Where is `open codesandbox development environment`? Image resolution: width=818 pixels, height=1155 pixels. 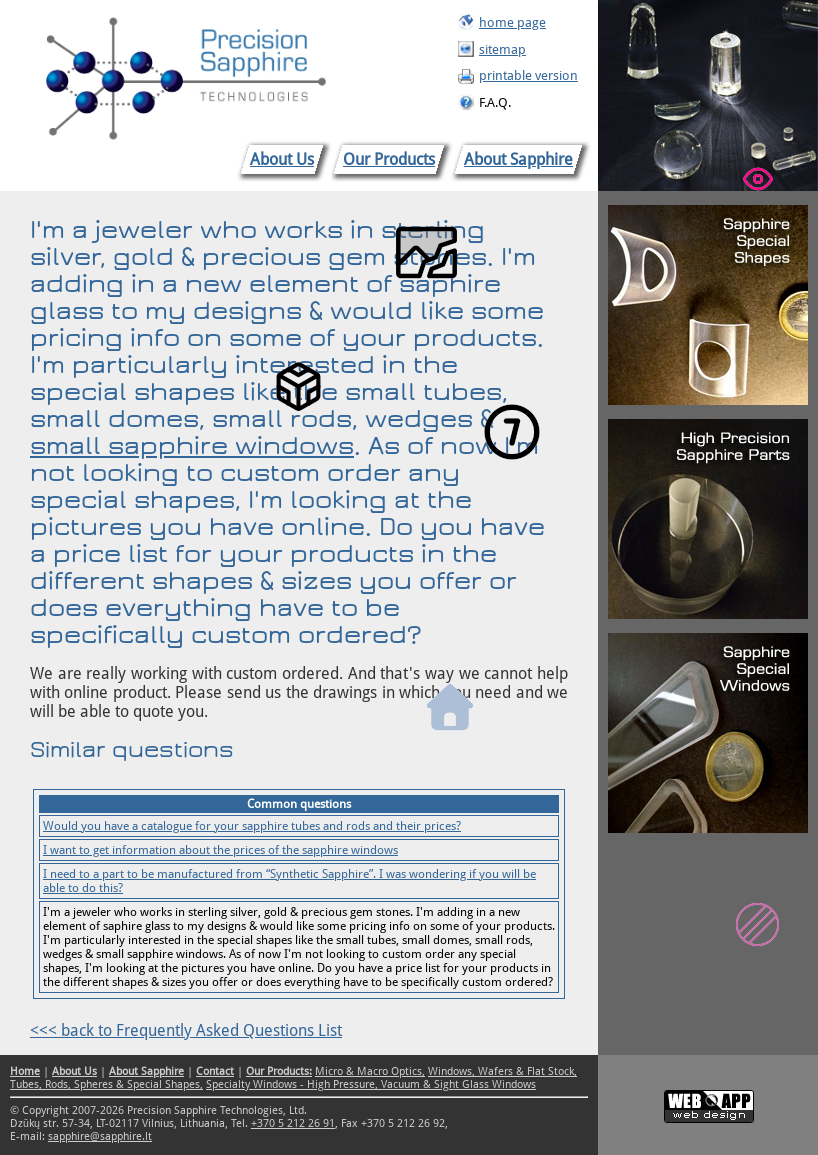 open codesandbox development environment is located at coordinates (298, 386).